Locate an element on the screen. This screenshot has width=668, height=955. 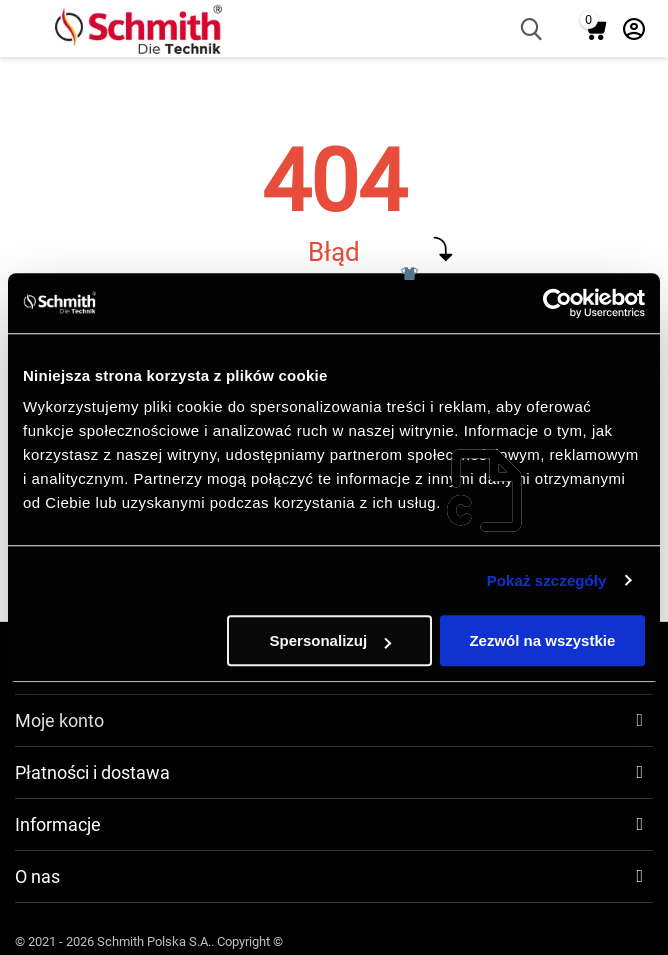
navigate to the next item below is located at coordinates (443, 249).